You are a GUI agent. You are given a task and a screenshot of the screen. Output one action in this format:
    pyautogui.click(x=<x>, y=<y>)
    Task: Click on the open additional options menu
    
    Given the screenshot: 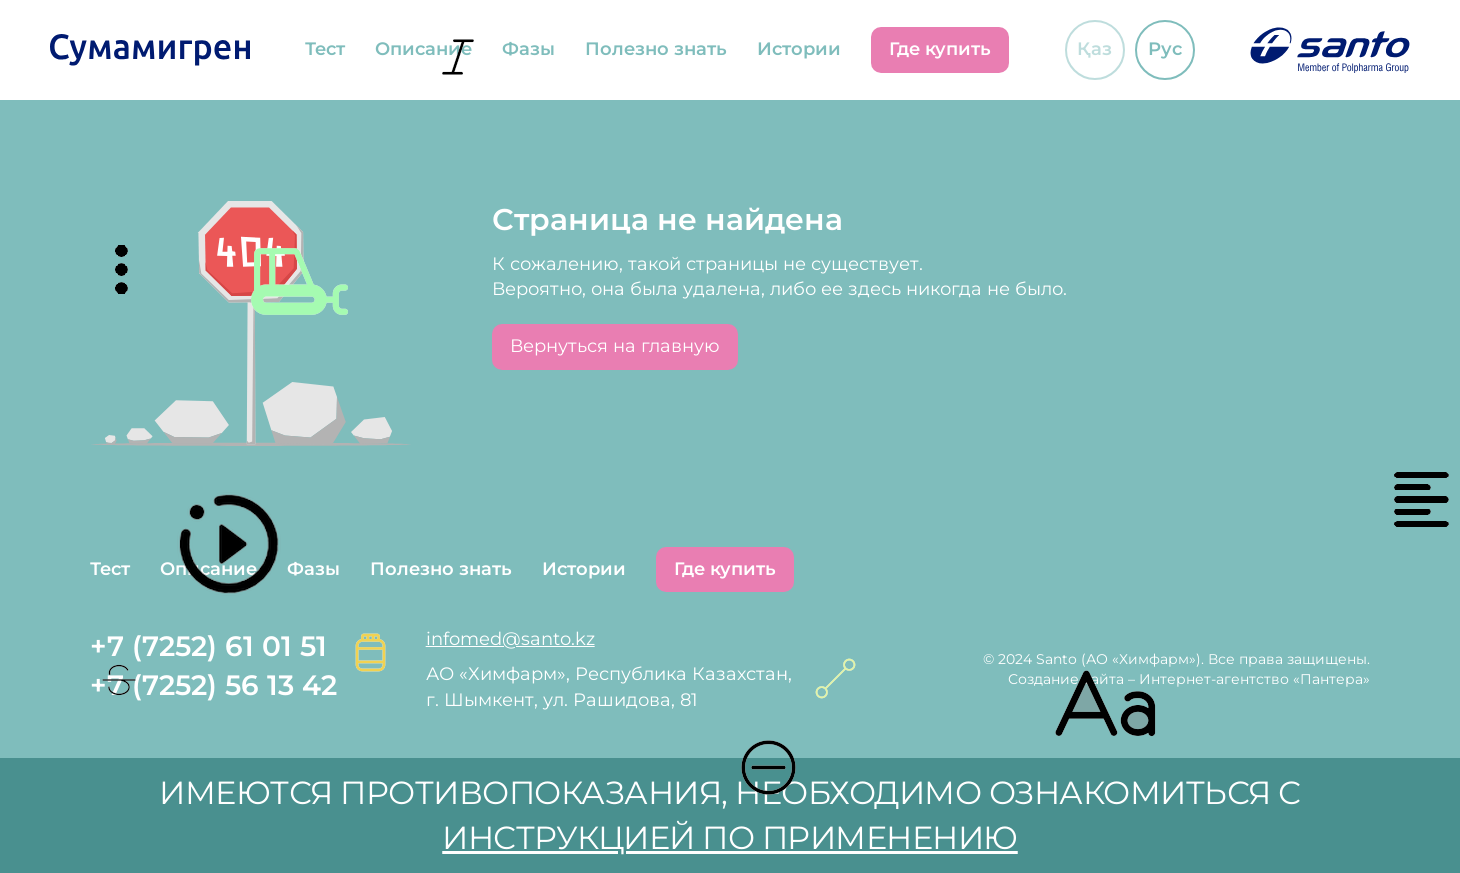 What is the action you would take?
    pyautogui.click(x=121, y=269)
    